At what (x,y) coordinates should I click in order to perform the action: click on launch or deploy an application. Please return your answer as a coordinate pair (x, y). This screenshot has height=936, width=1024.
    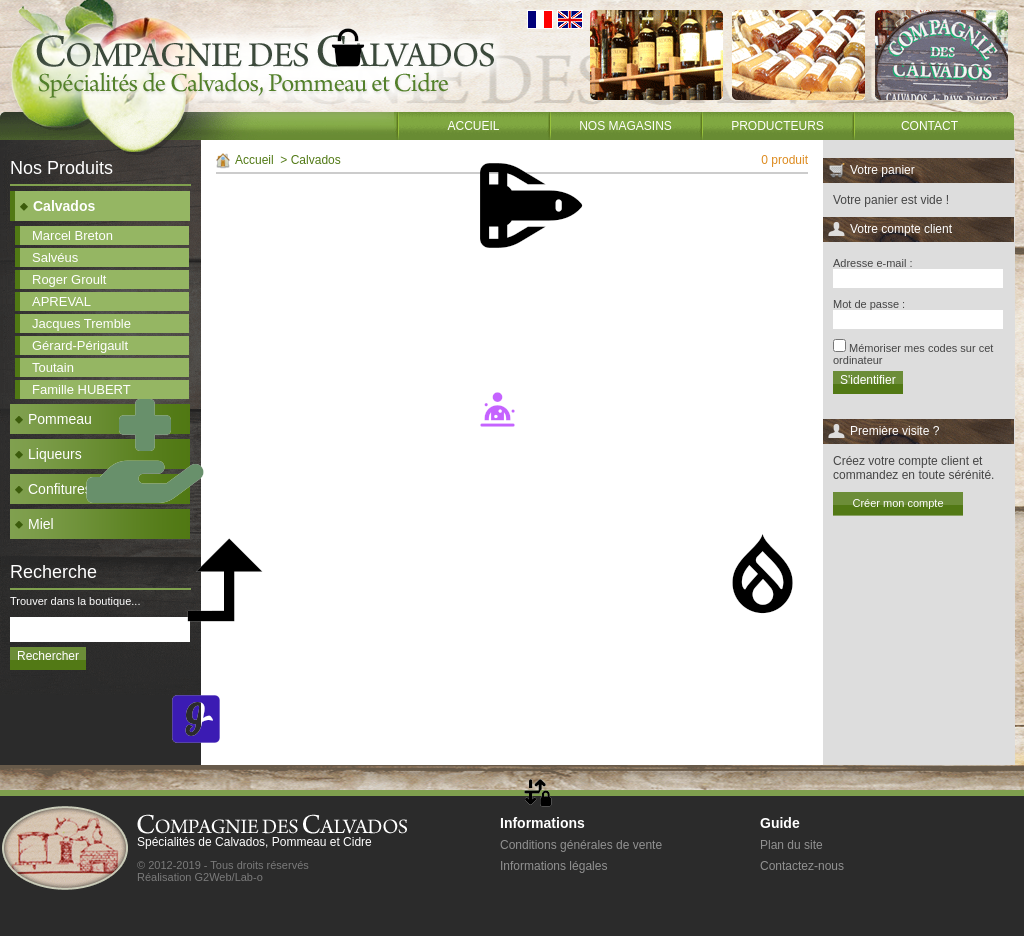
    Looking at the image, I should click on (534, 205).